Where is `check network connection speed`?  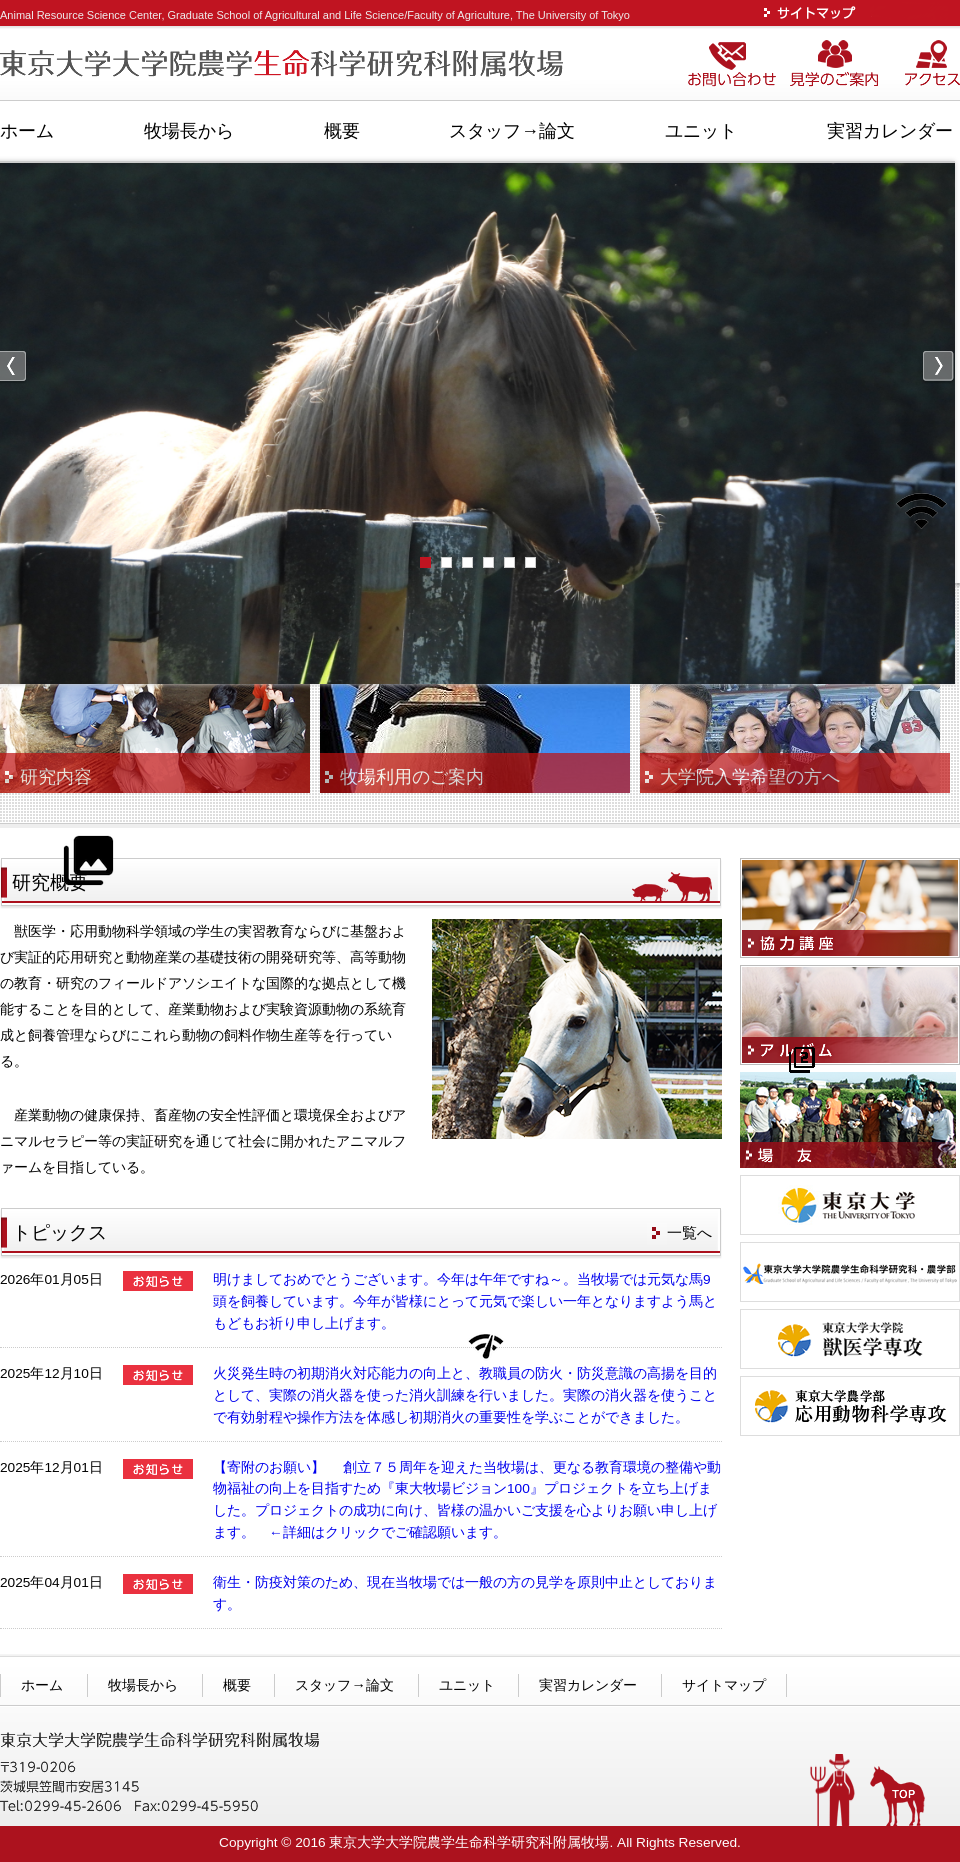 check network connection speed is located at coordinates (486, 1346).